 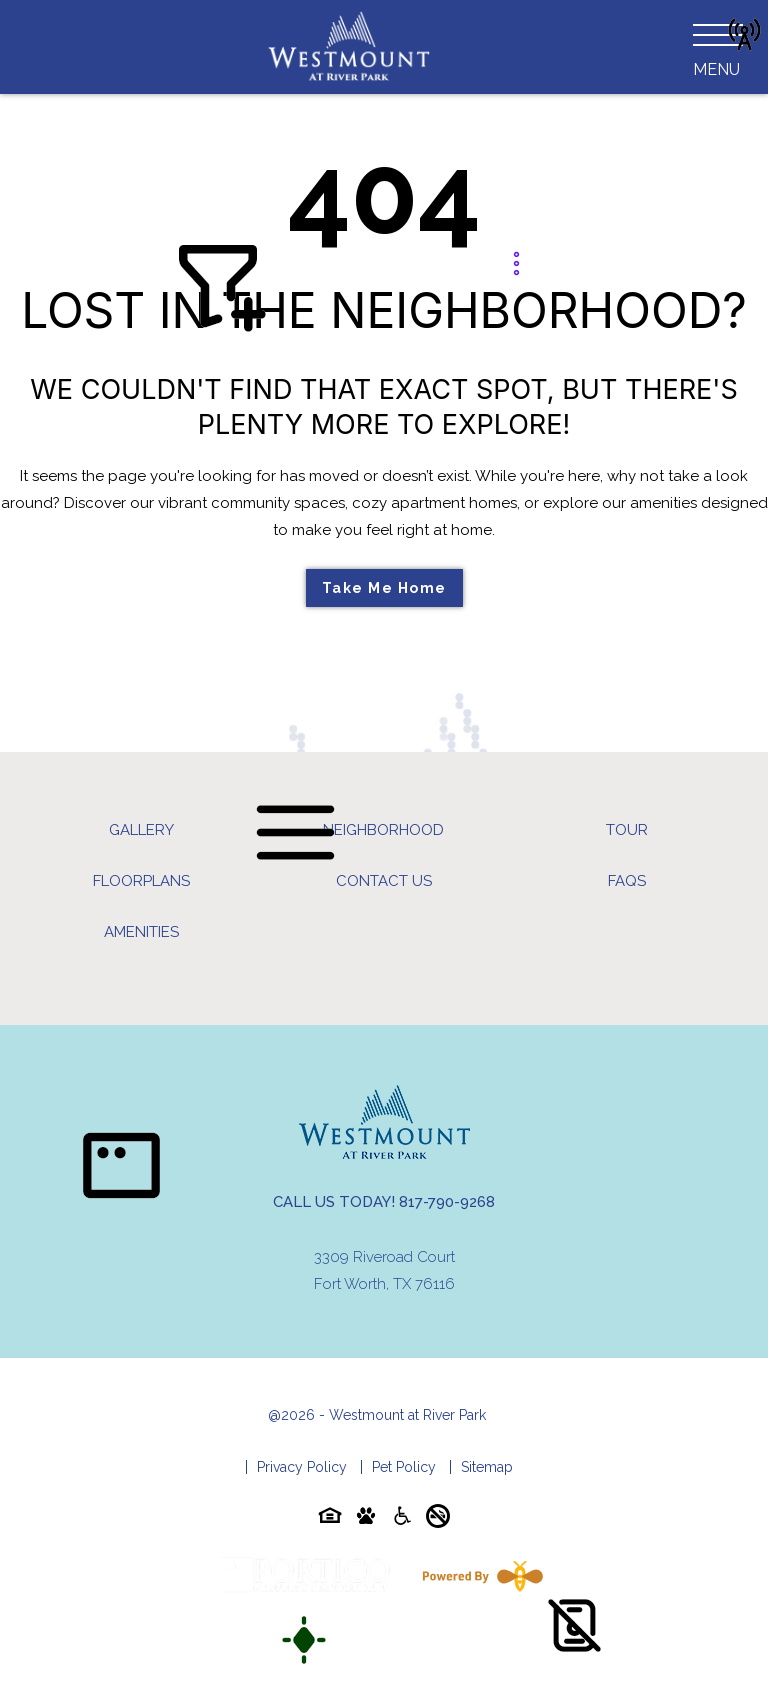 What do you see at coordinates (744, 34) in the screenshot?
I see `broadcast or transmission status` at bounding box center [744, 34].